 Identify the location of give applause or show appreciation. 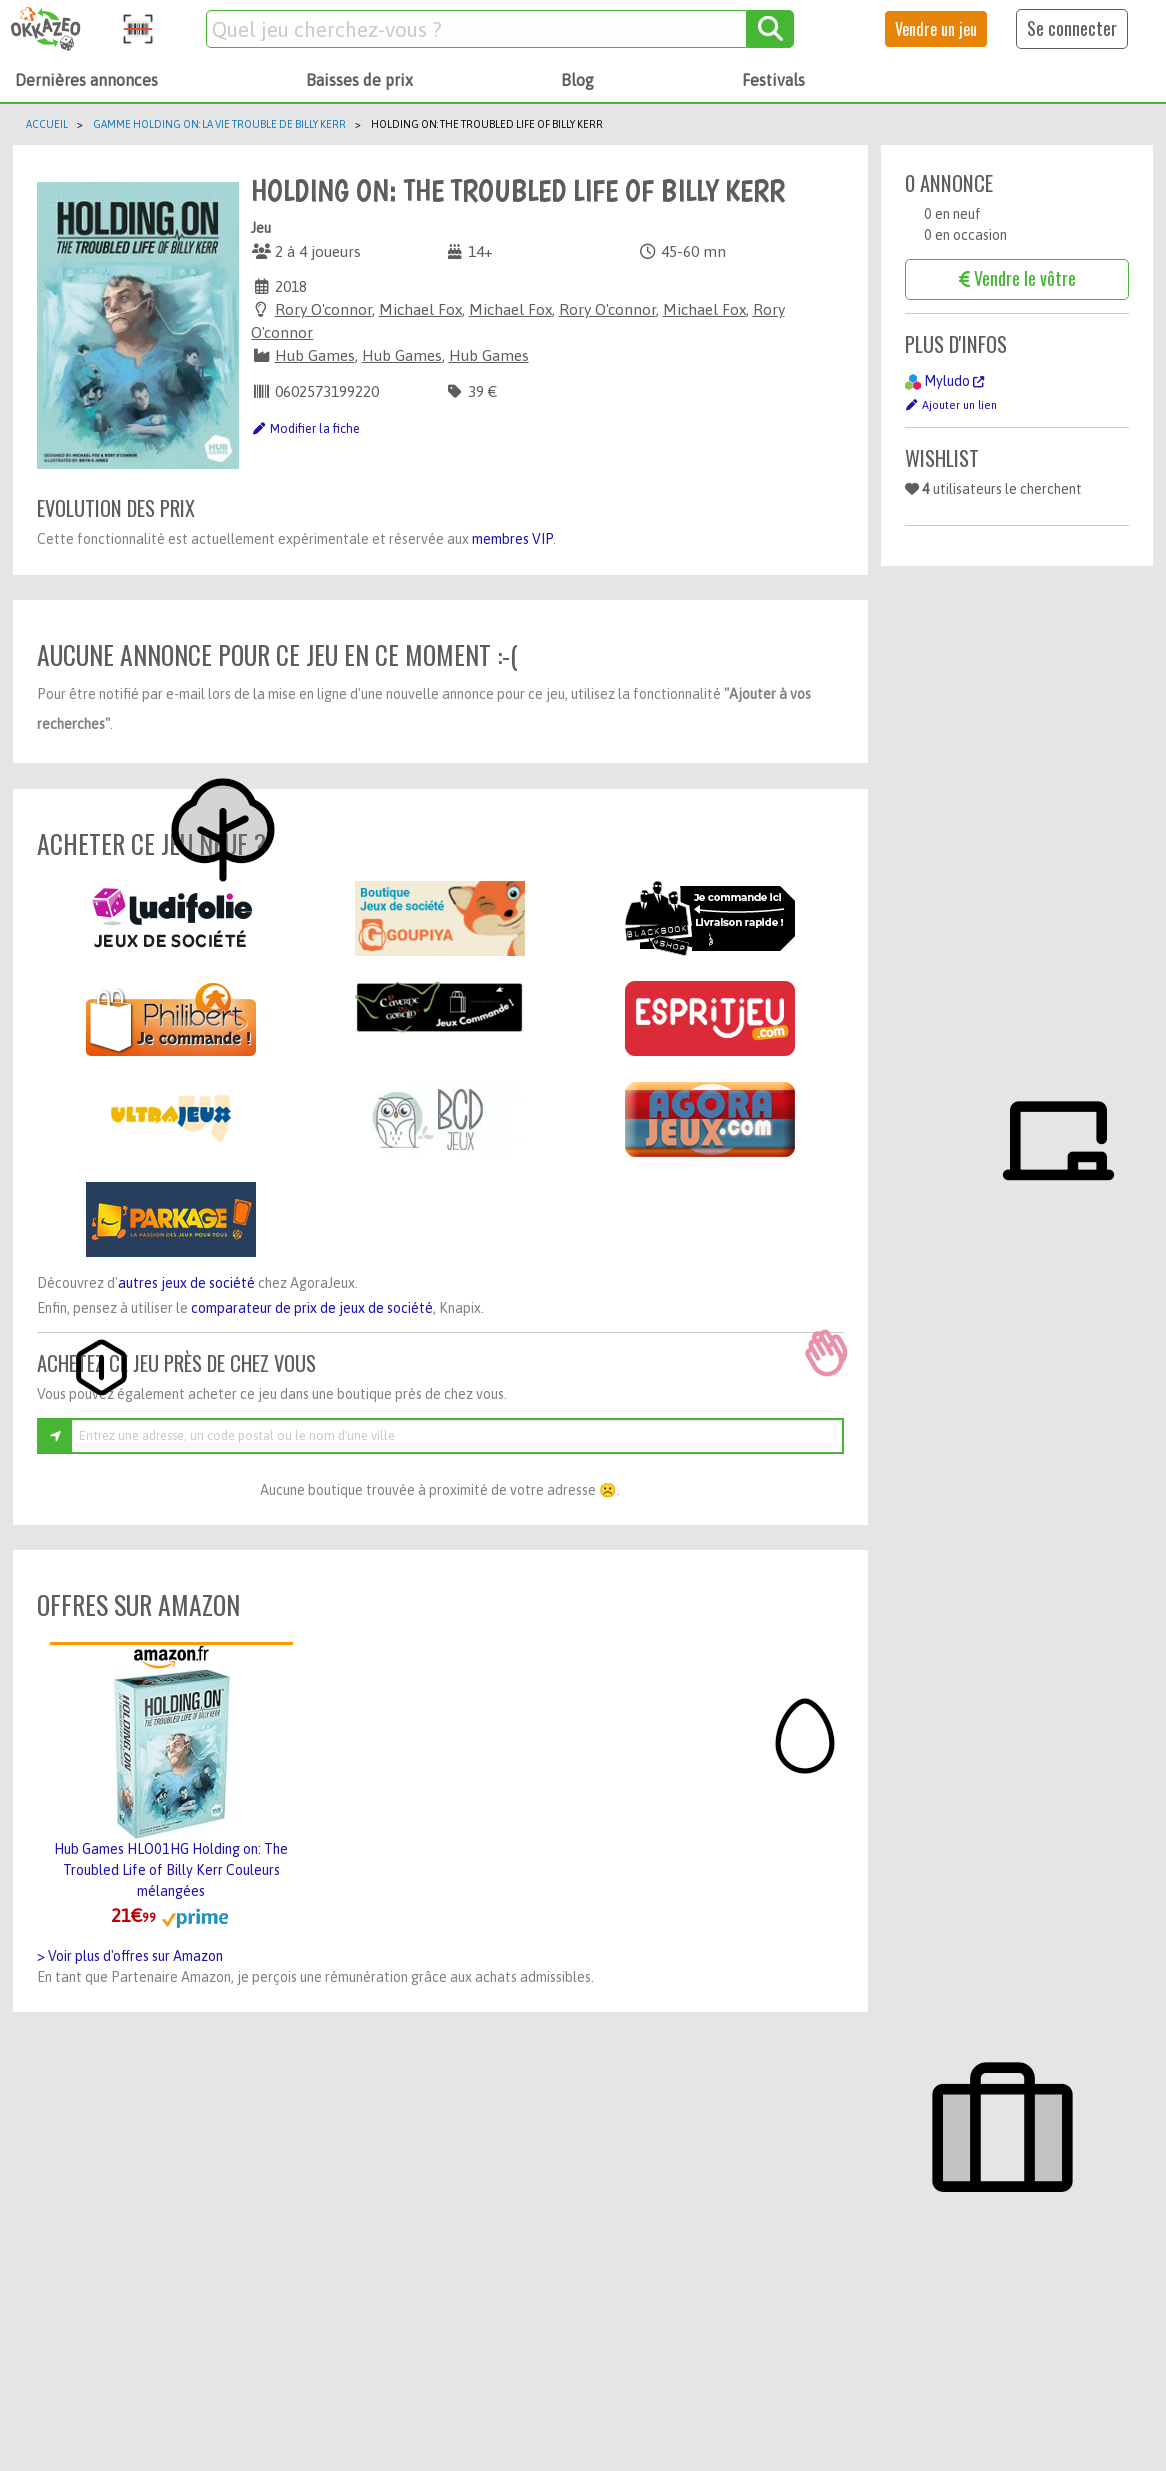
(827, 1353).